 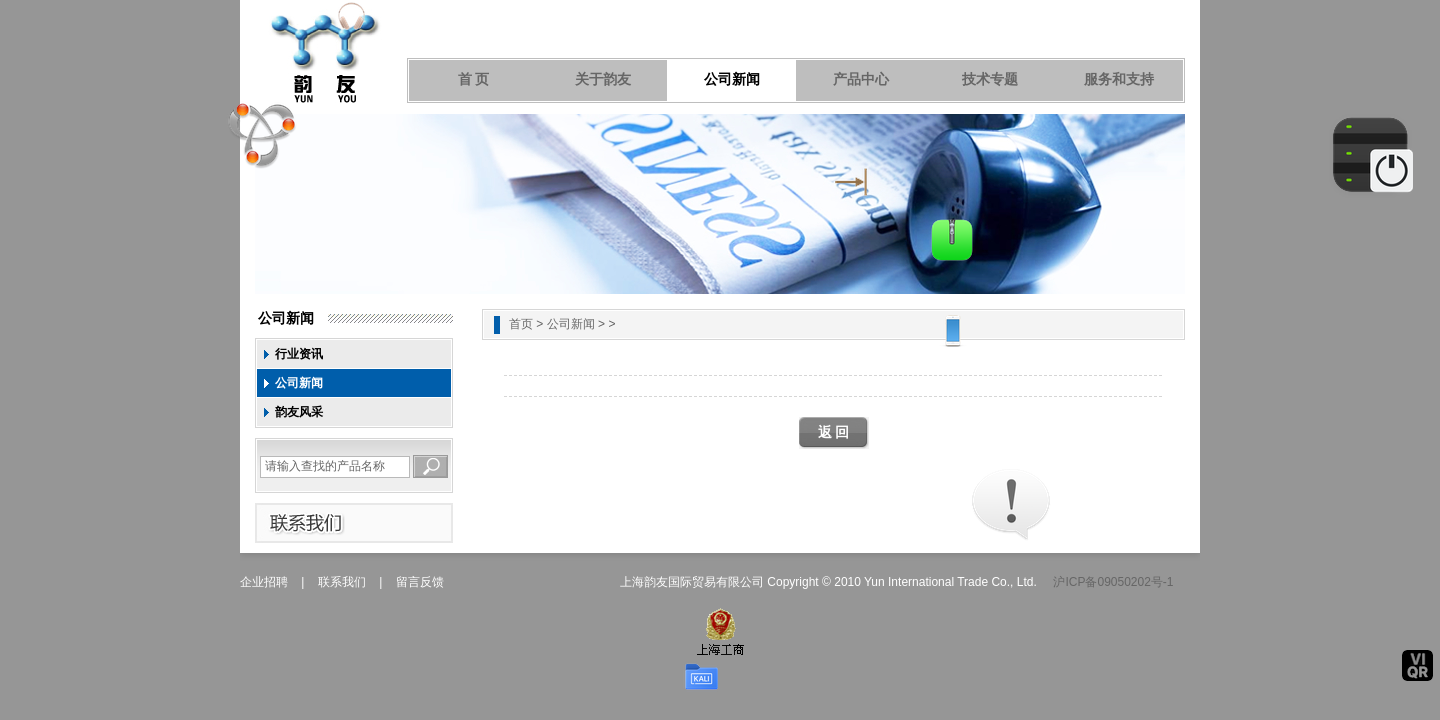 I want to click on switch to Vietnamese VIQR input method, so click(x=1417, y=665).